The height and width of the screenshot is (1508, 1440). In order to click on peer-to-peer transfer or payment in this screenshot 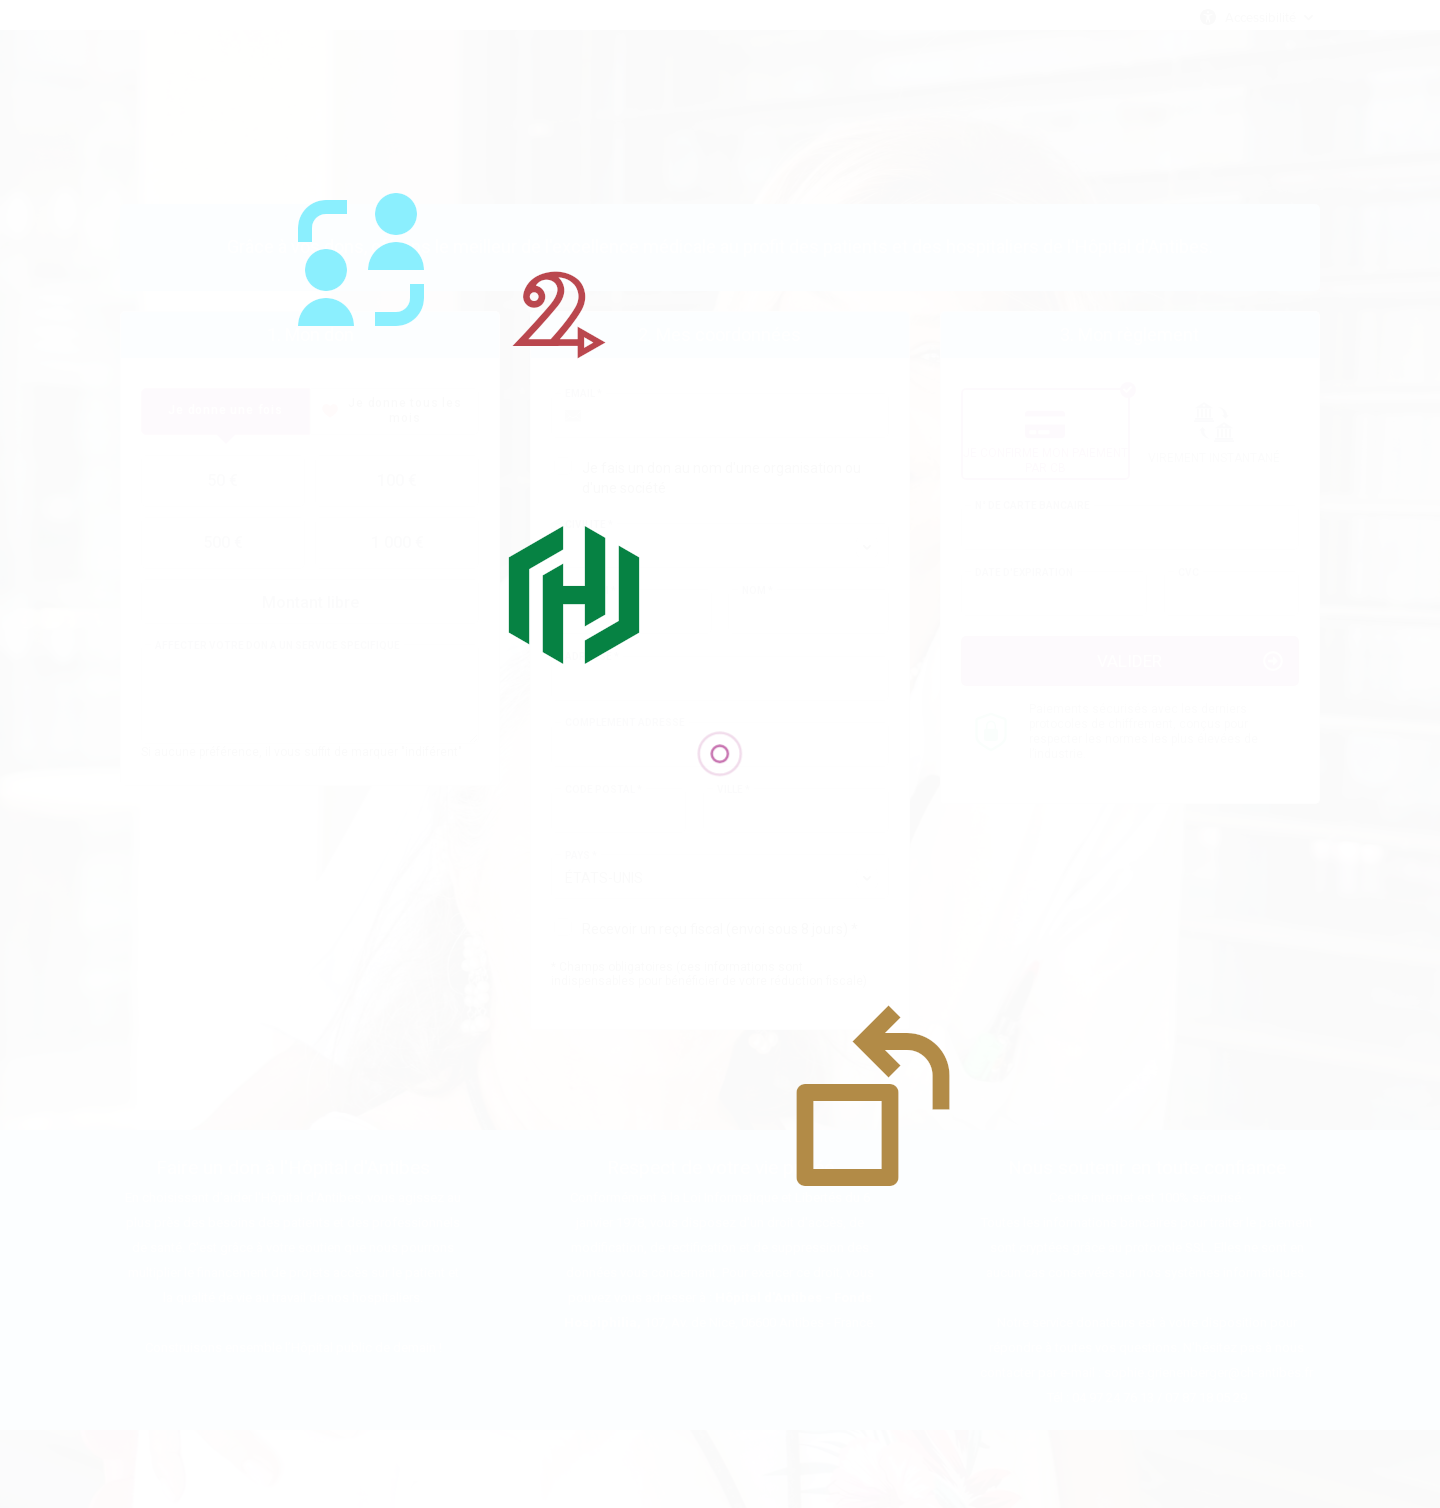, I will do `click(361, 263)`.